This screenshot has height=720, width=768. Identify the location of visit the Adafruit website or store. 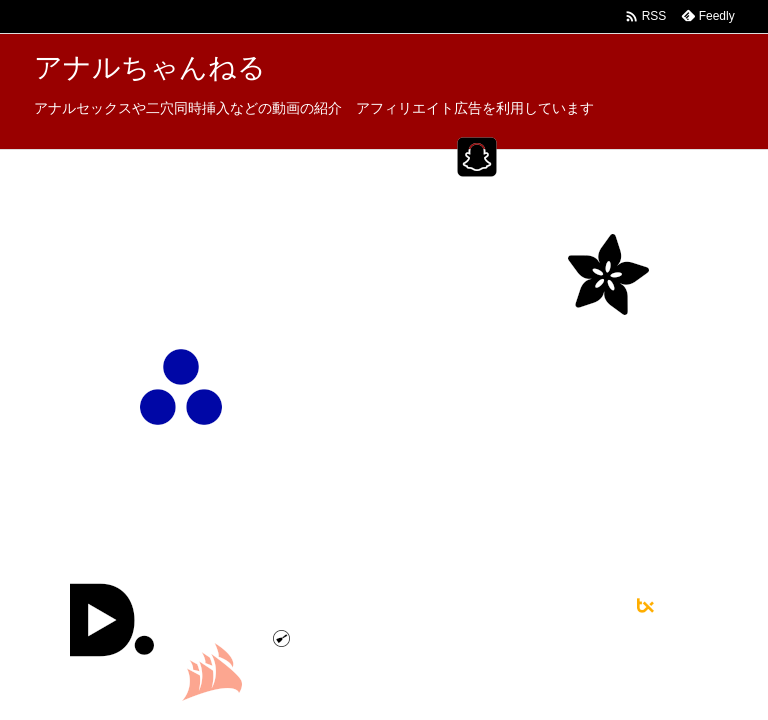
(608, 274).